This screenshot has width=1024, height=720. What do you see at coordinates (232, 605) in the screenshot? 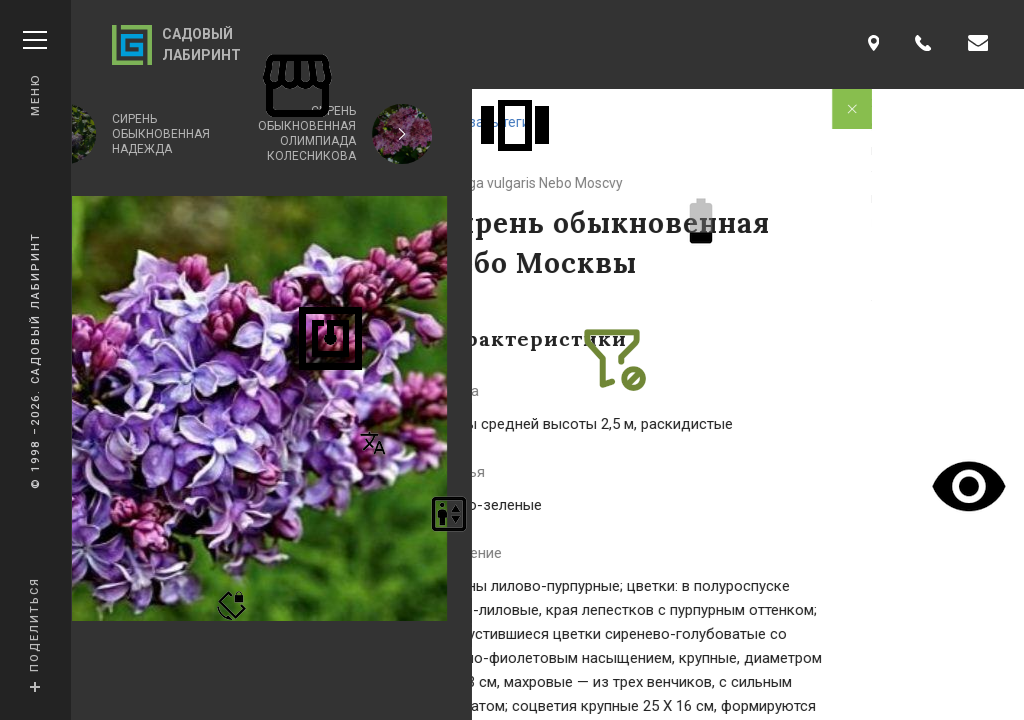
I see `lock screen rotation to current orientation` at bounding box center [232, 605].